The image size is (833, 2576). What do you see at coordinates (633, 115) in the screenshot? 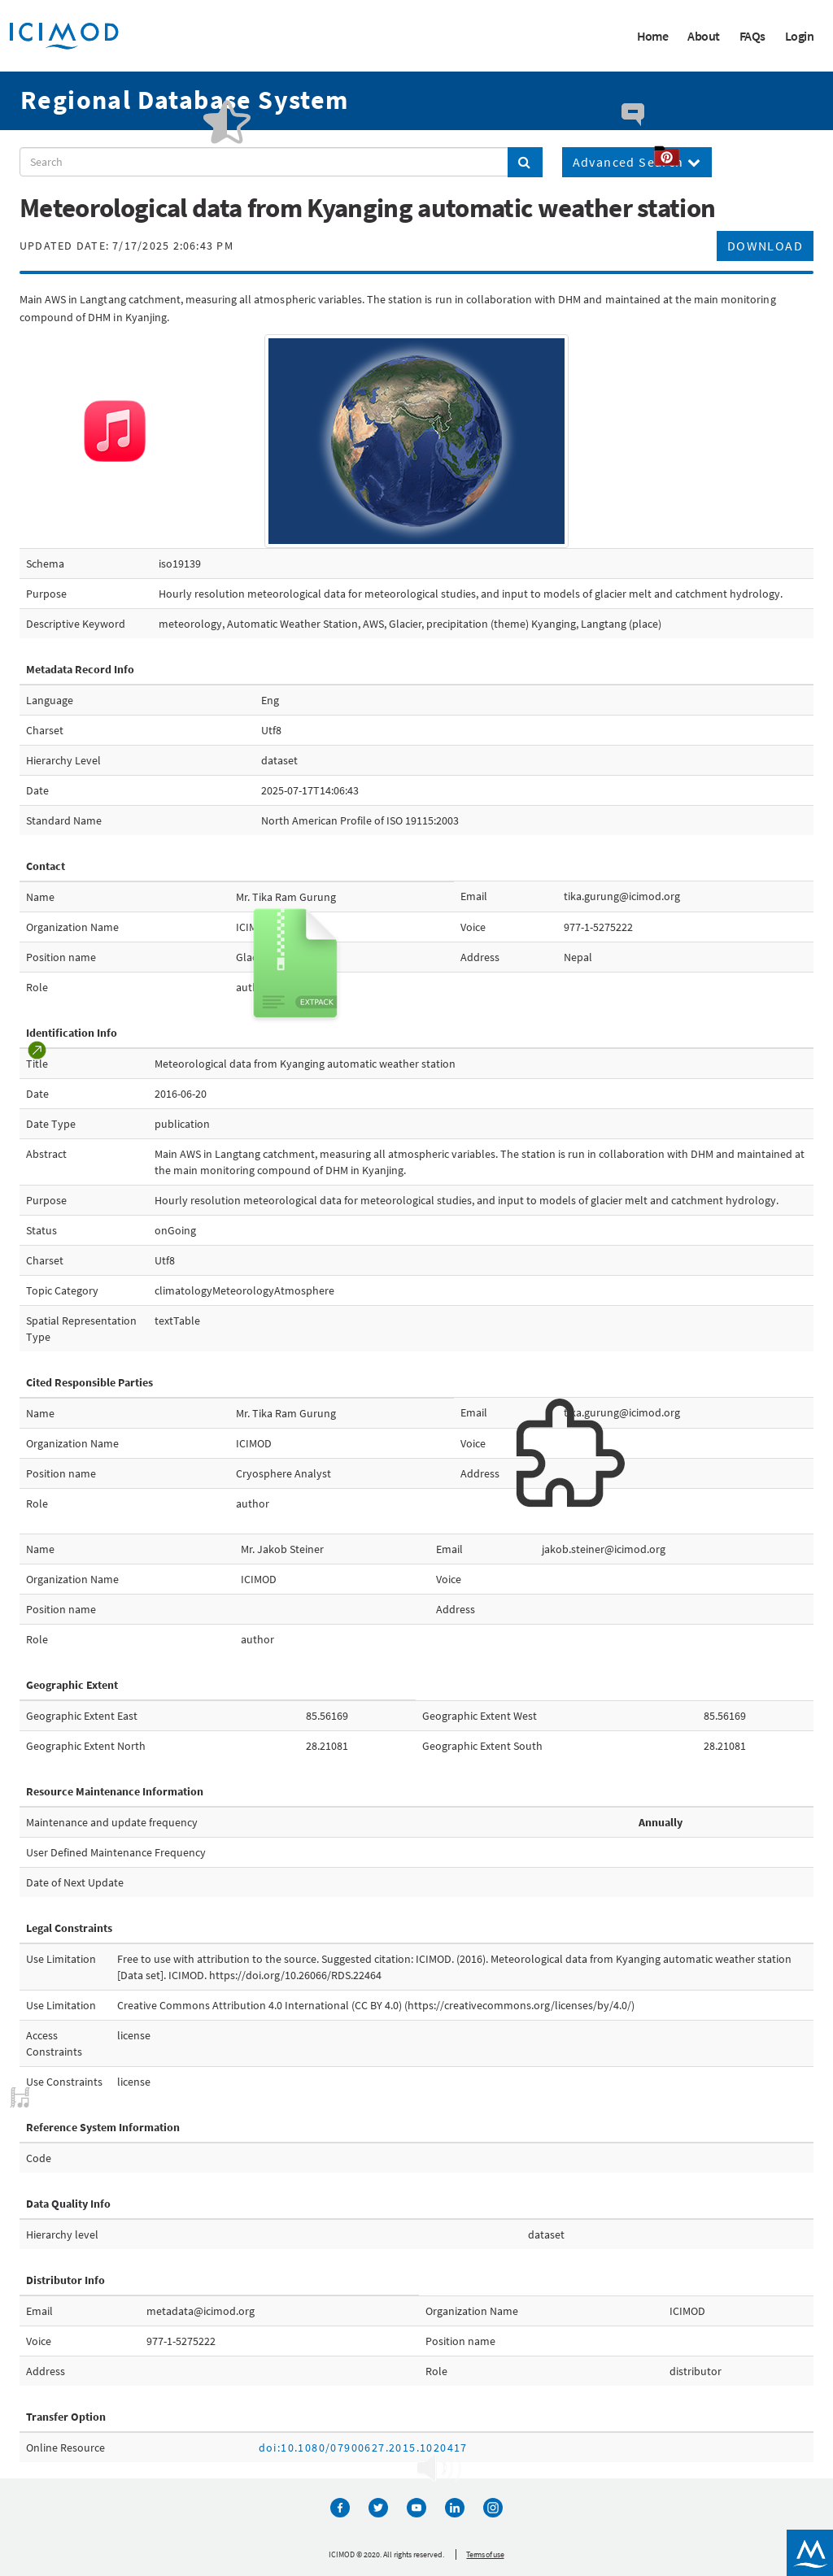
I see `indicates user is busy or unavailable for chat` at bounding box center [633, 115].